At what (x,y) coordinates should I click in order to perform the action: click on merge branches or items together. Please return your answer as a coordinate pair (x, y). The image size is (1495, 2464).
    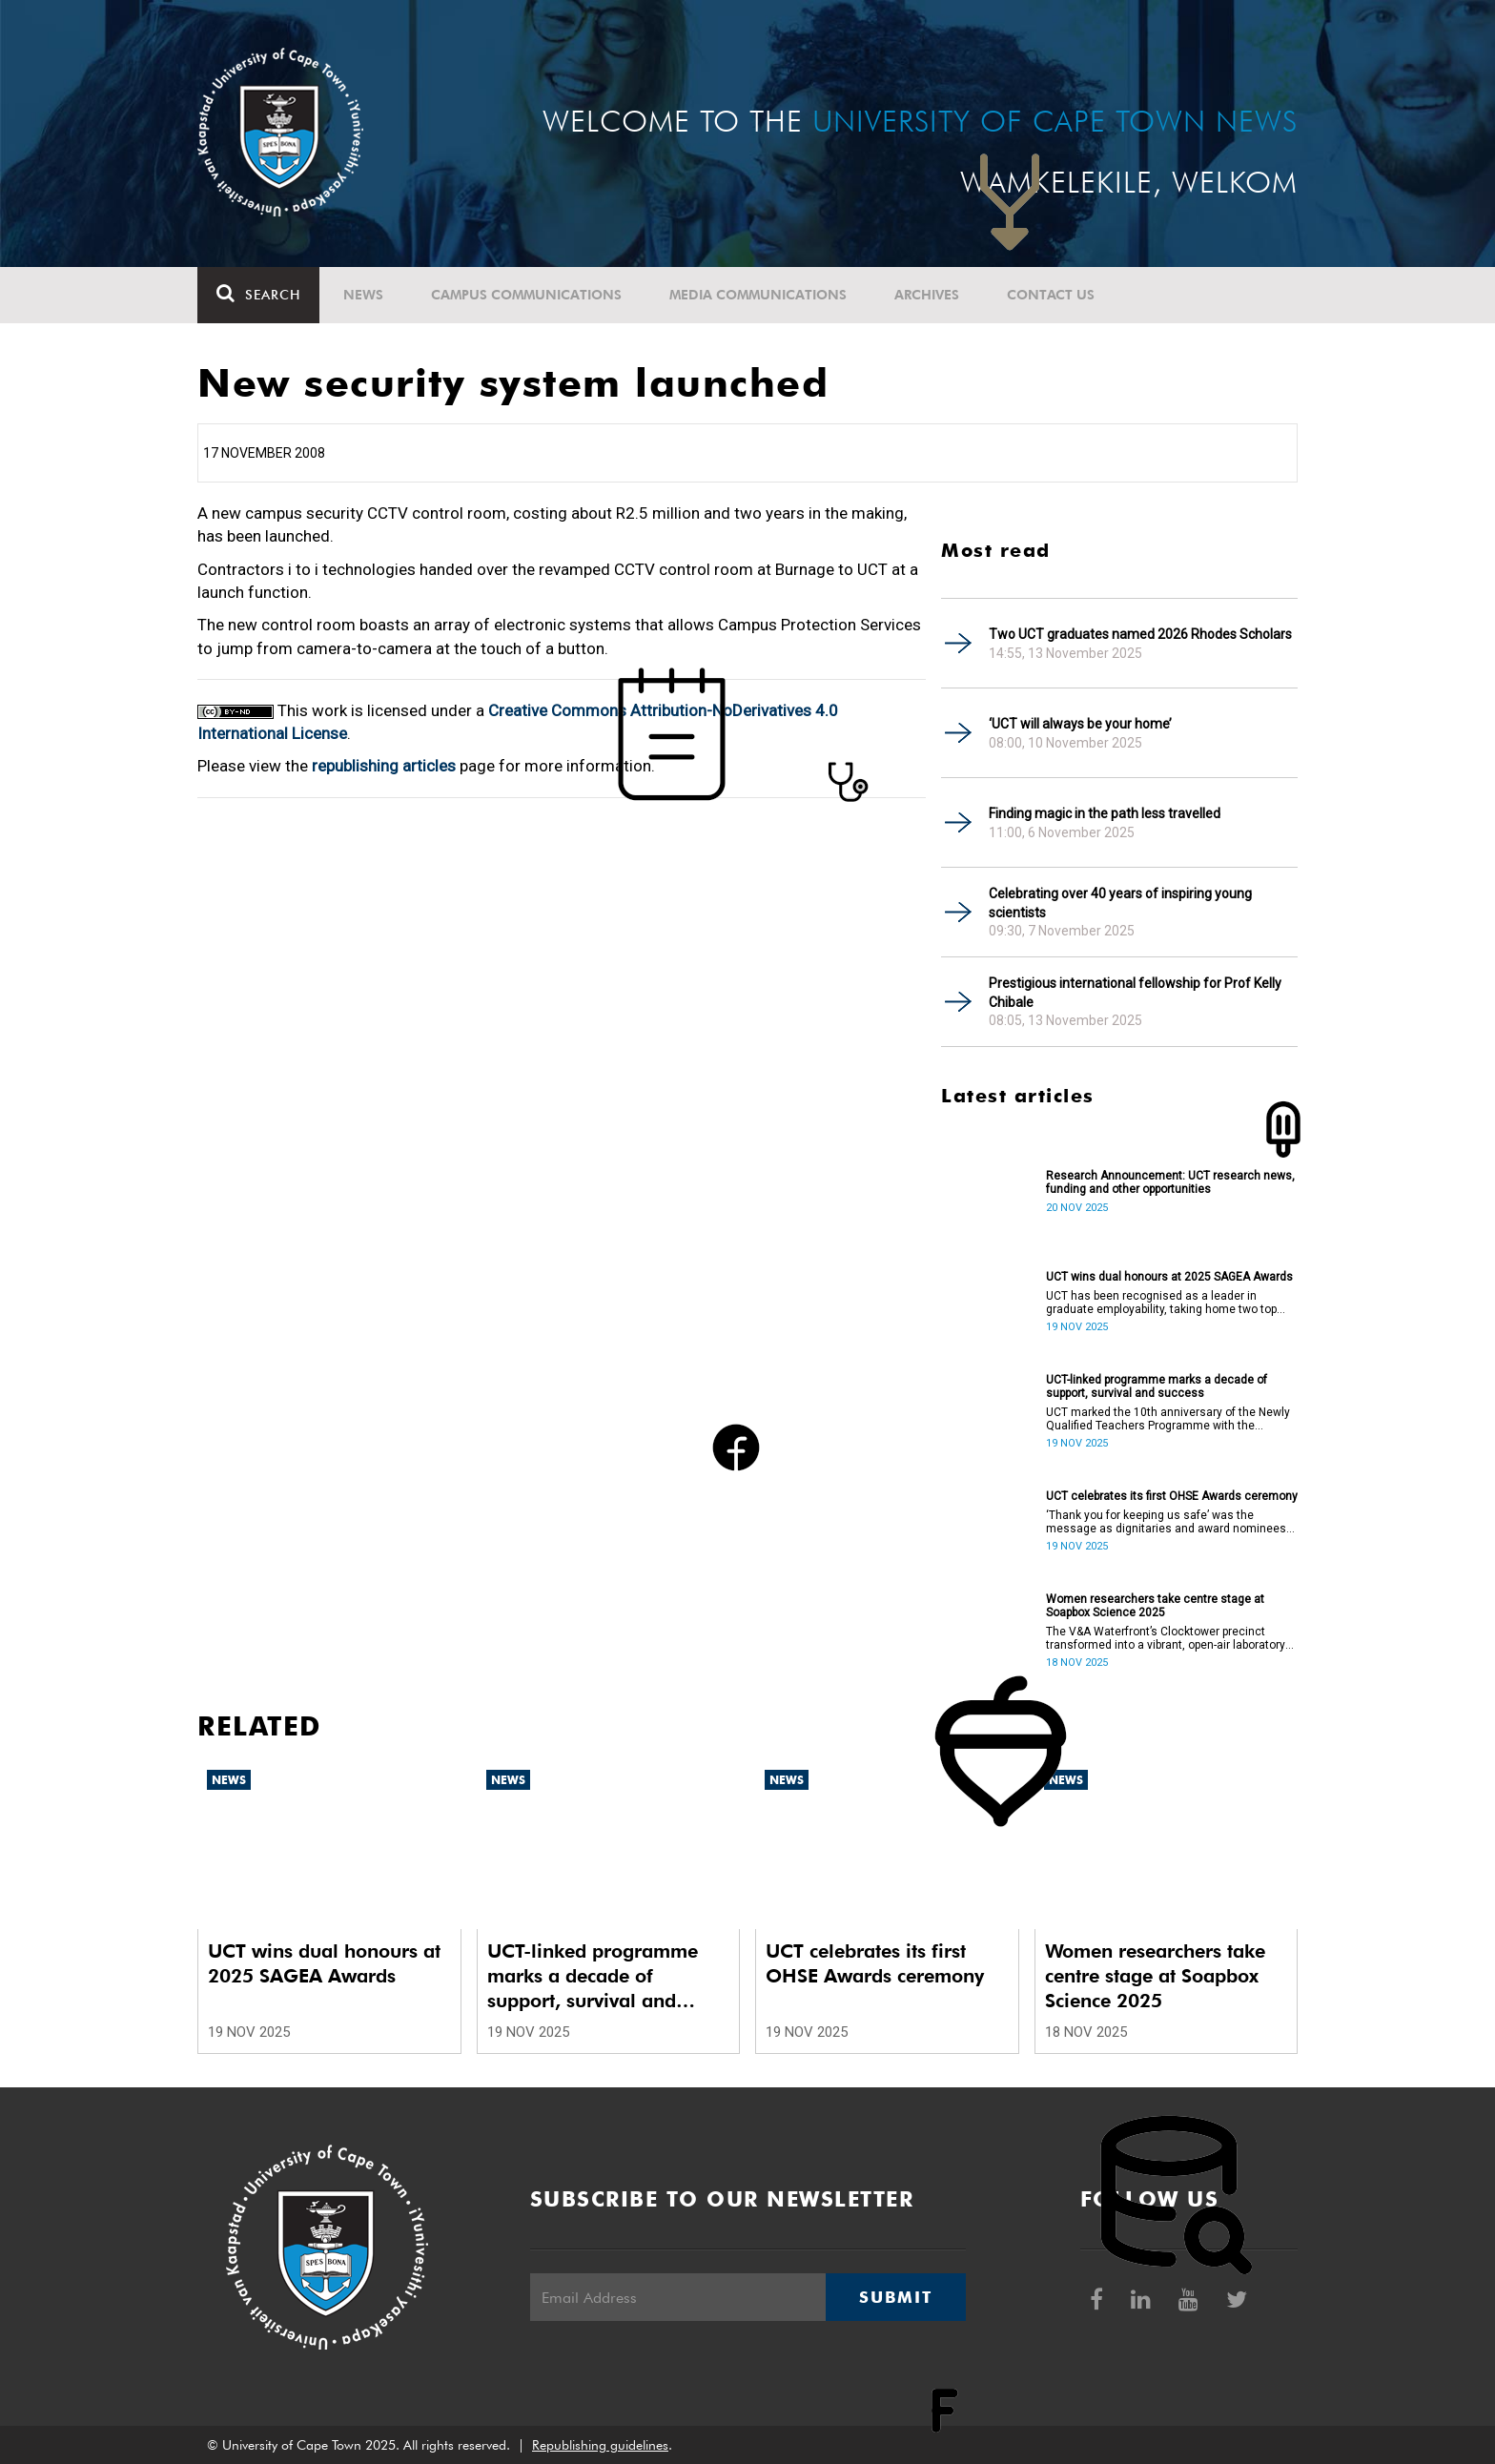
    Looking at the image, I should click on (1010, 198).